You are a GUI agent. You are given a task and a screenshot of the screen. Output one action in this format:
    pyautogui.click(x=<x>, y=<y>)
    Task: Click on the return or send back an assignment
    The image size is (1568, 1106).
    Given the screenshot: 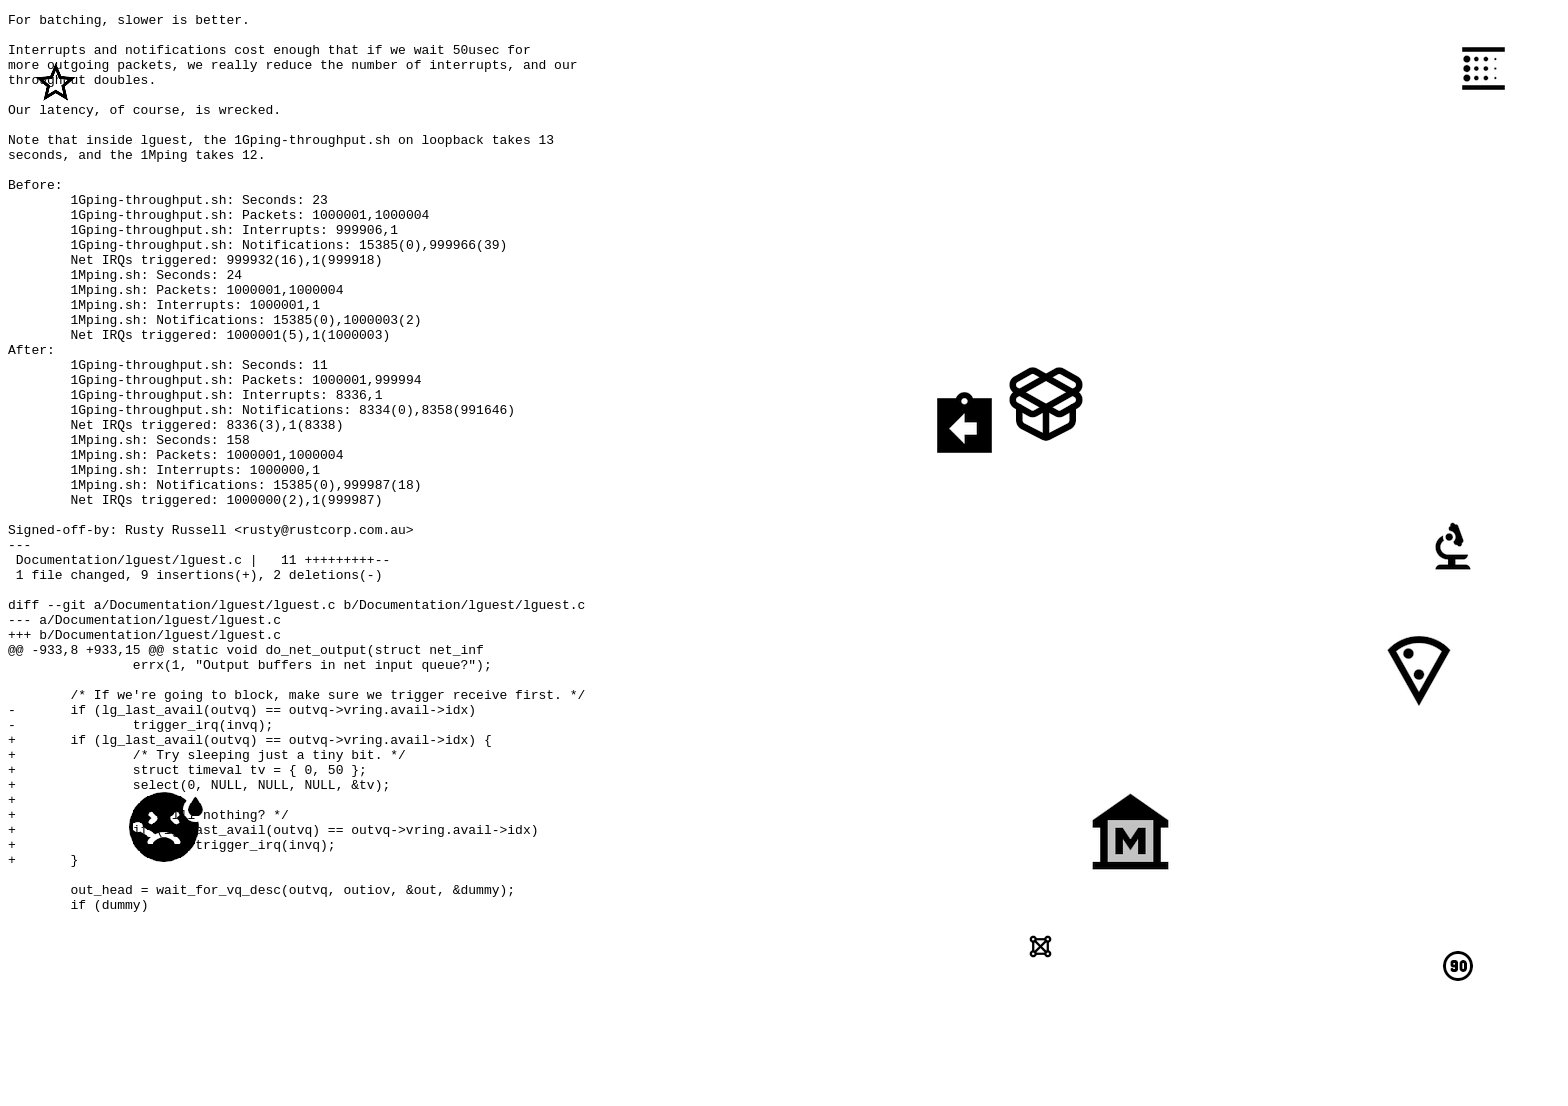 What is the action you would take?
    pyautogui.click(x=964, y=425)
    